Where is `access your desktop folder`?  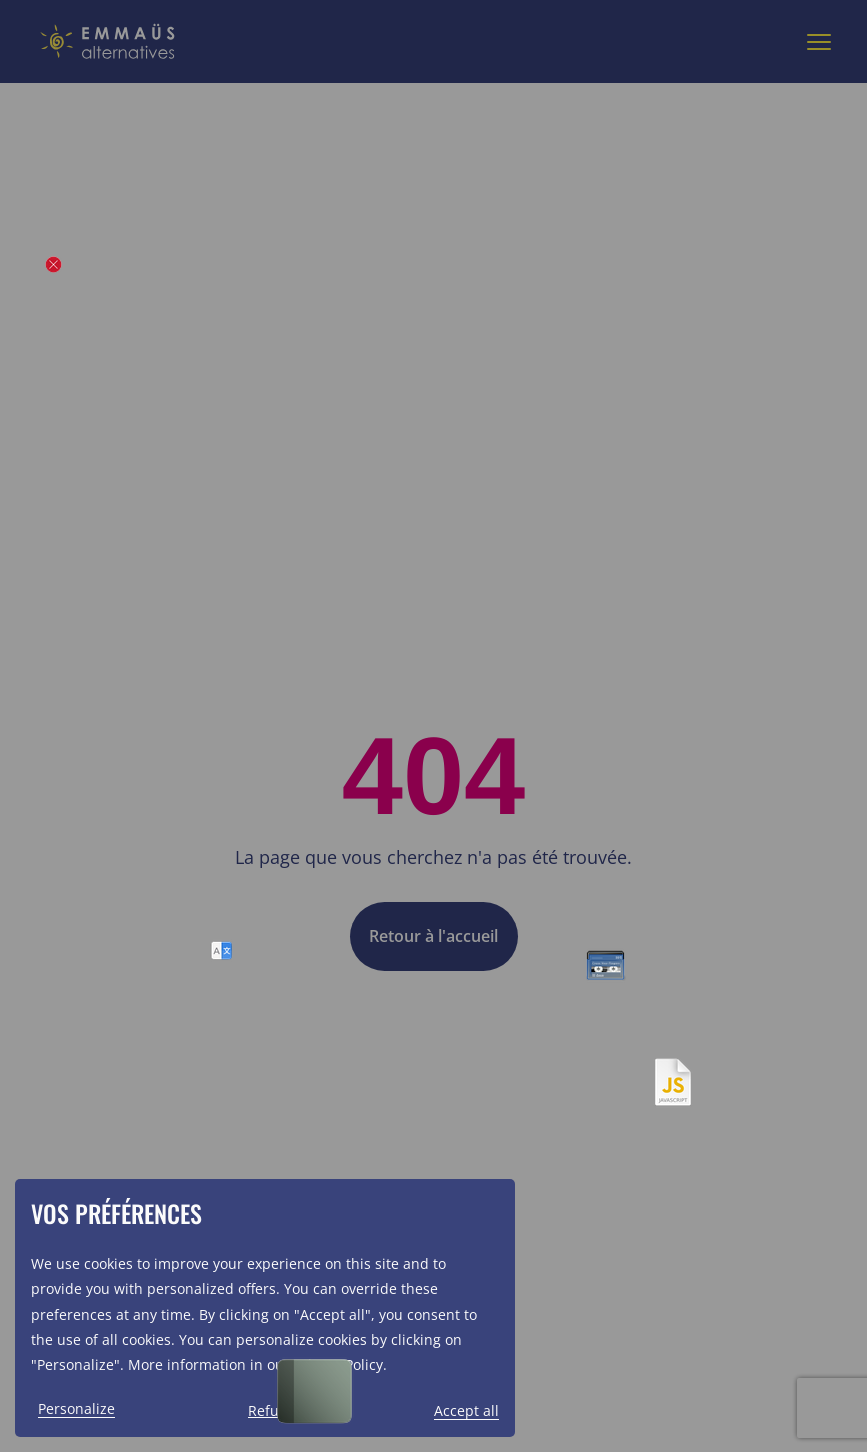
access your desktop folder is located at coordinates (314, 1388).